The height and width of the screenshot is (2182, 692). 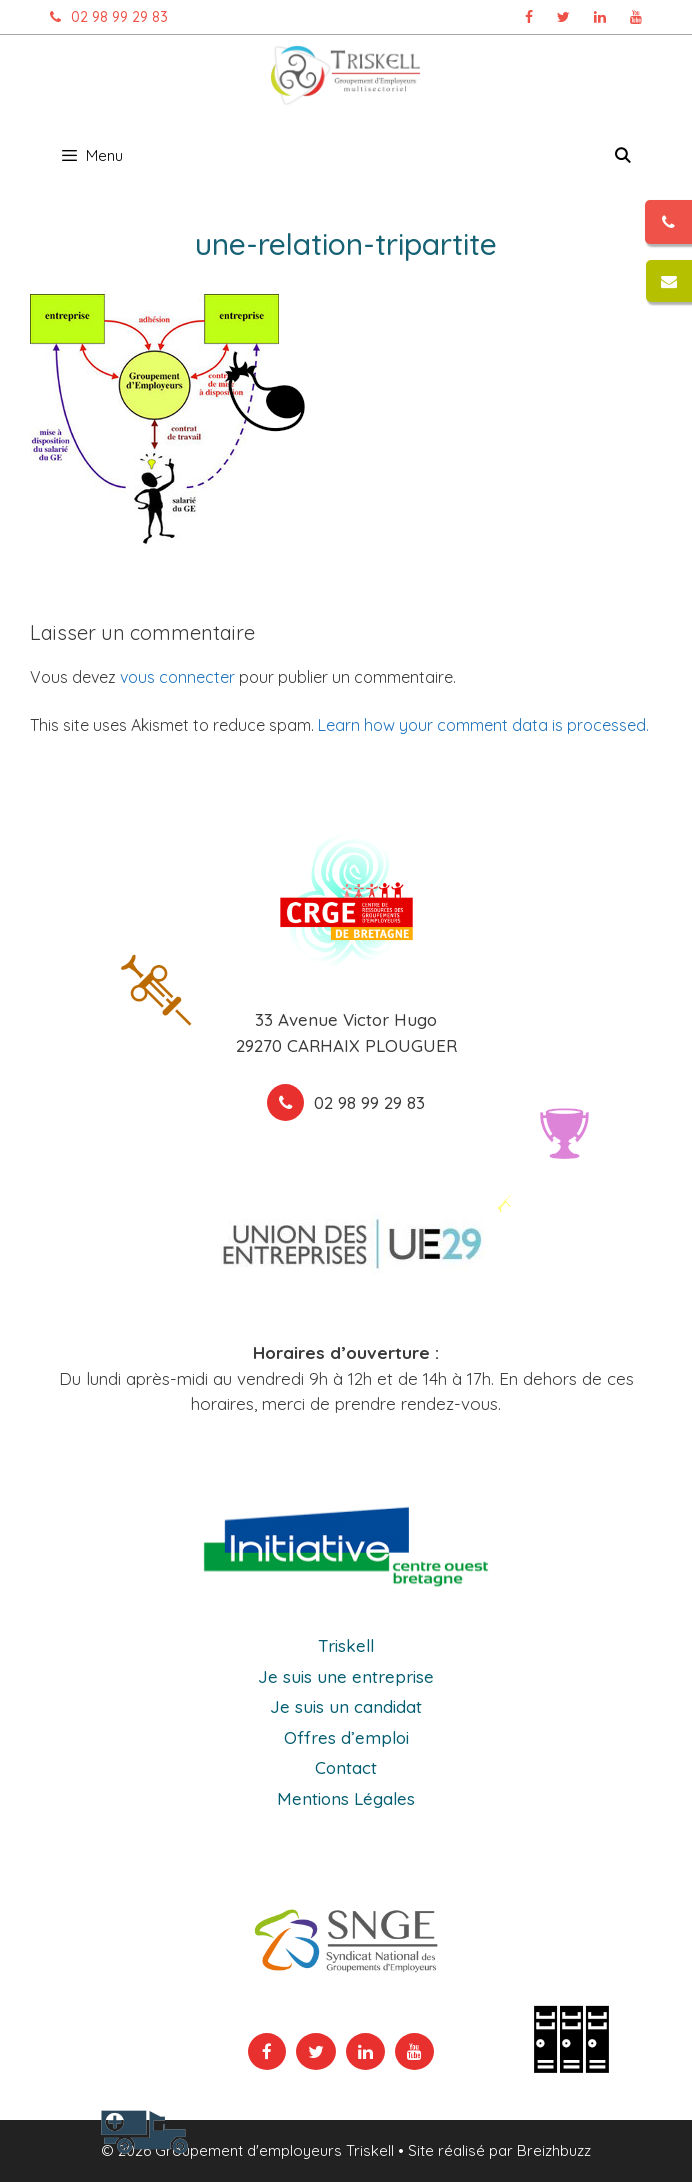 What do you see at coordinates (571, 2035) in the screenshot?
I see `access storage lockers or compartments` at bounding box center [571, 2035].